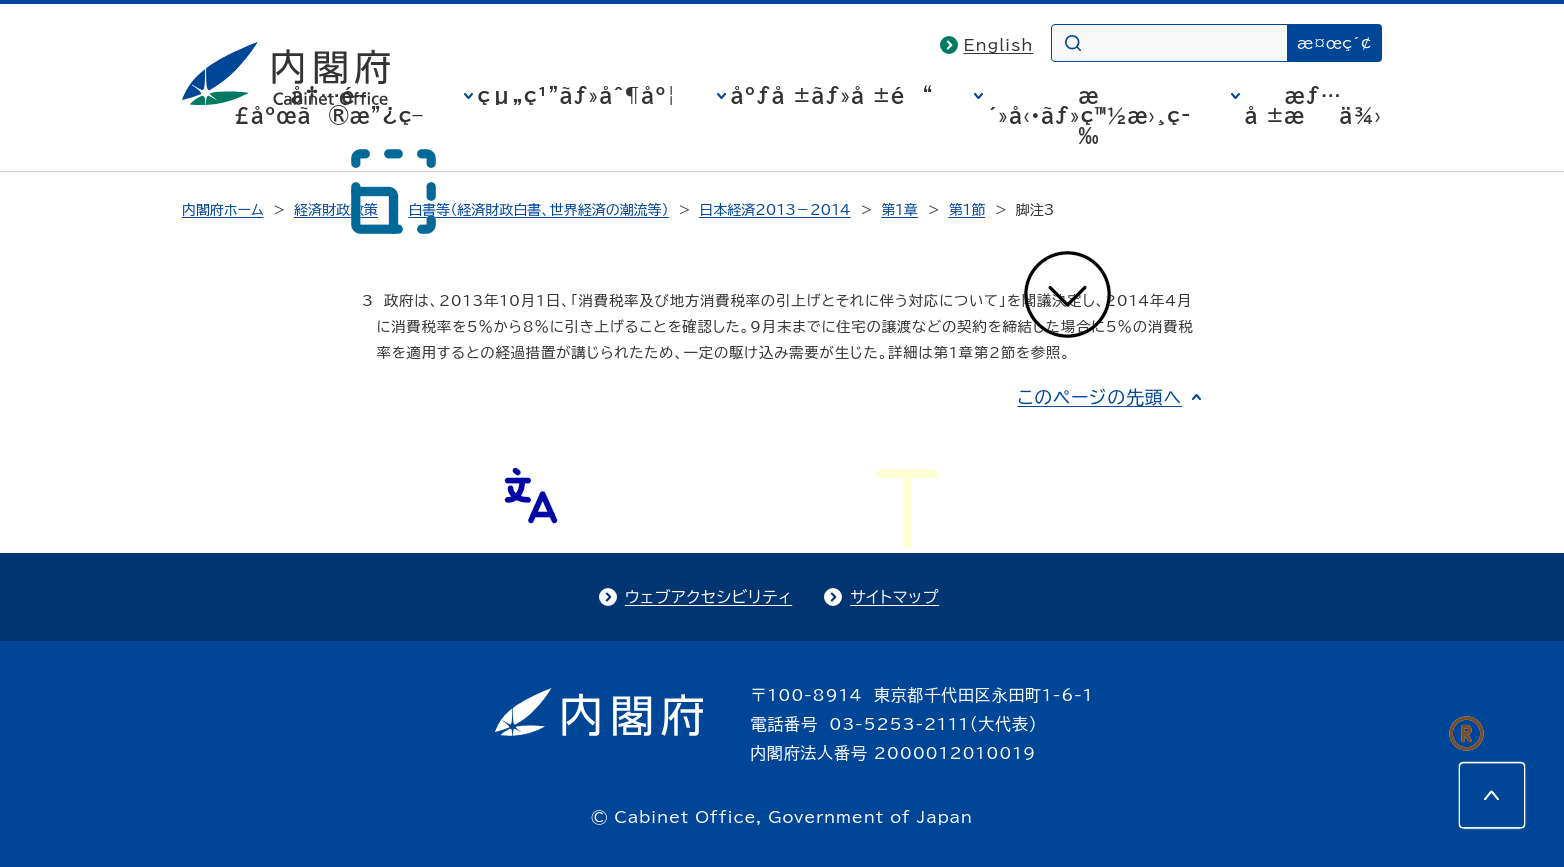 Image resolution: width=1564 pixels, height=867 pixels. I want to click on indicates registered trademark symbol, so click(1466, 733).